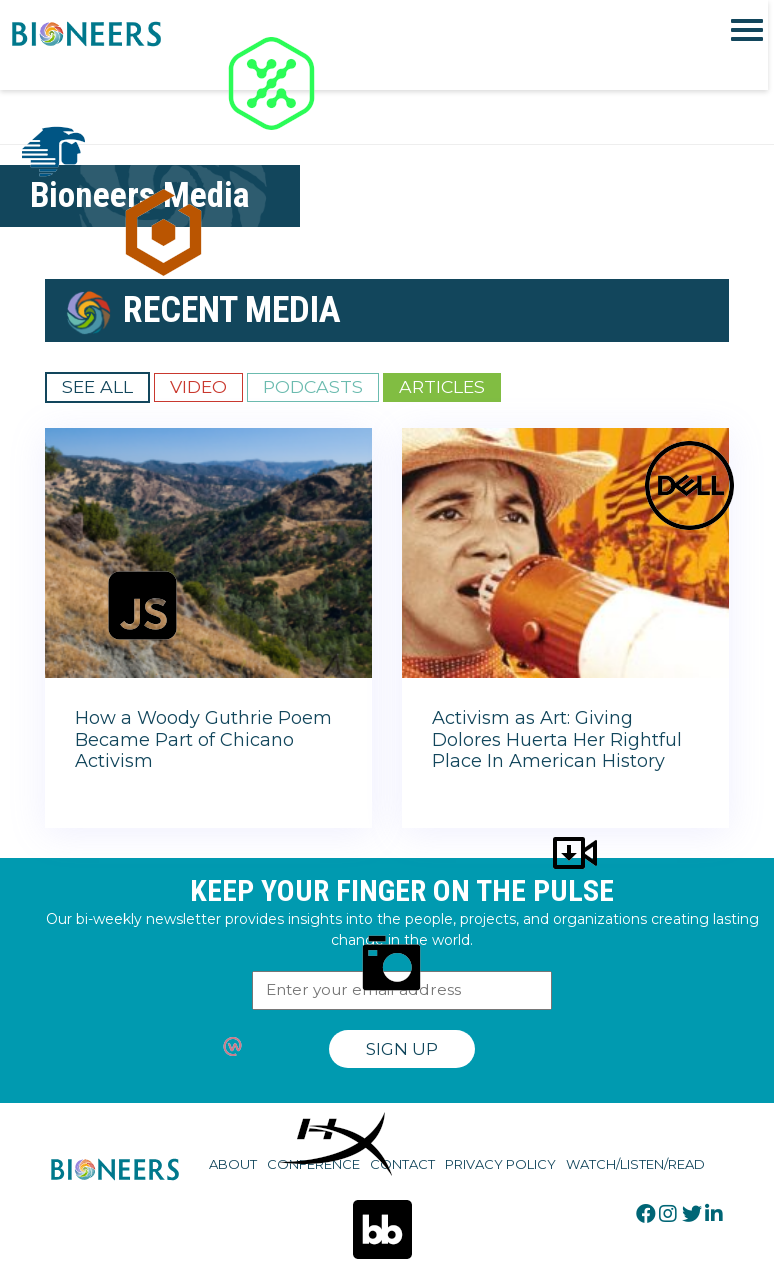 The height and width of the screenshot is (1267, 774). What do you see at coordinates (391, 964) in the screenshot?
I see `open camera to take a photo` at bounding box center [391, 964].